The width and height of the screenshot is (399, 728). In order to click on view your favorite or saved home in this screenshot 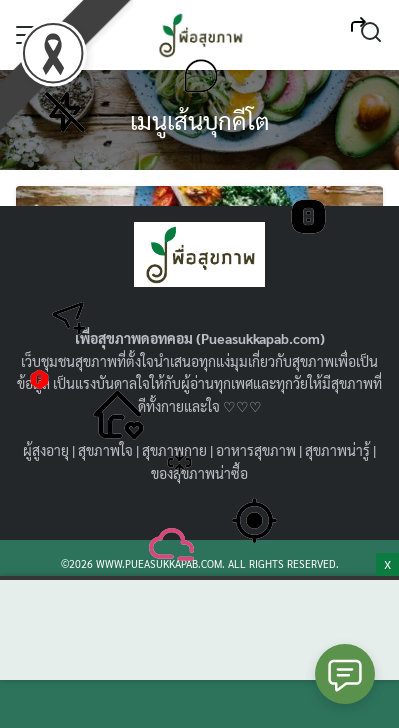, I will do `click(117, 414)`.